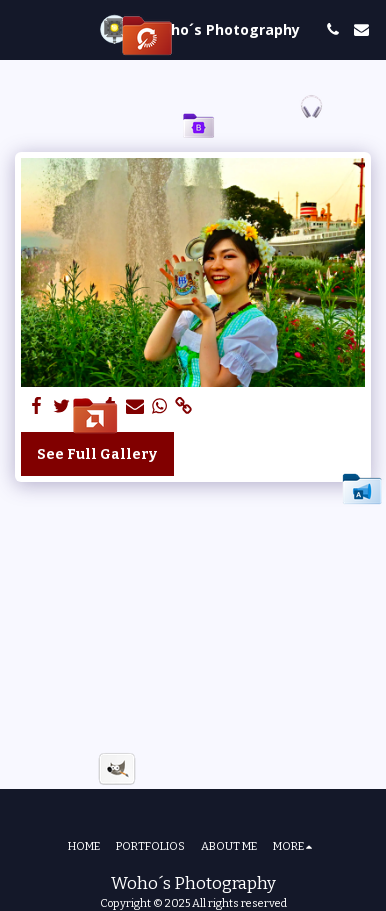  I want to click on open microsoft advertising files folder, so click(362, 490).